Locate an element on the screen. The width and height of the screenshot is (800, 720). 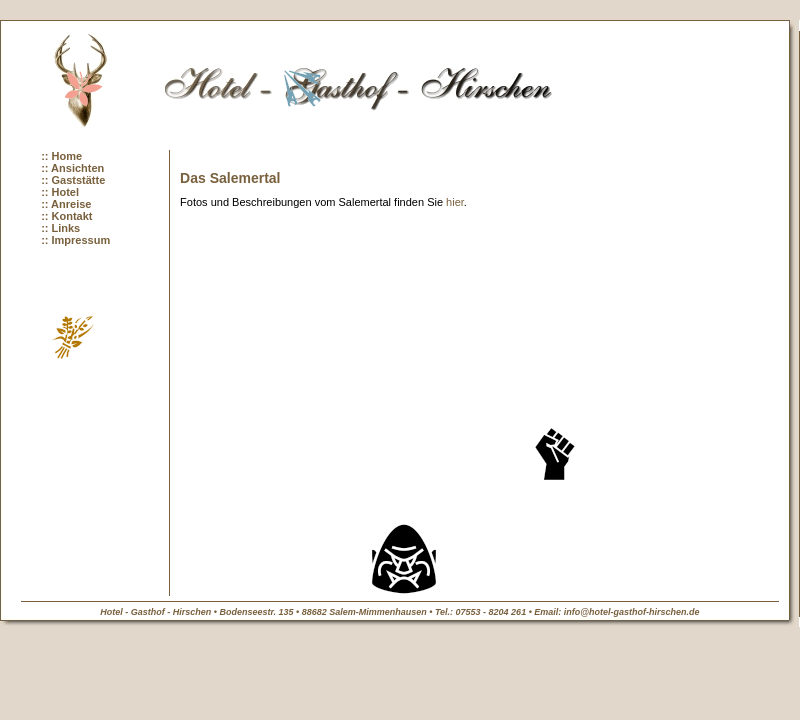
view collected herbs or botanical items is located at coordinates (72, 337).